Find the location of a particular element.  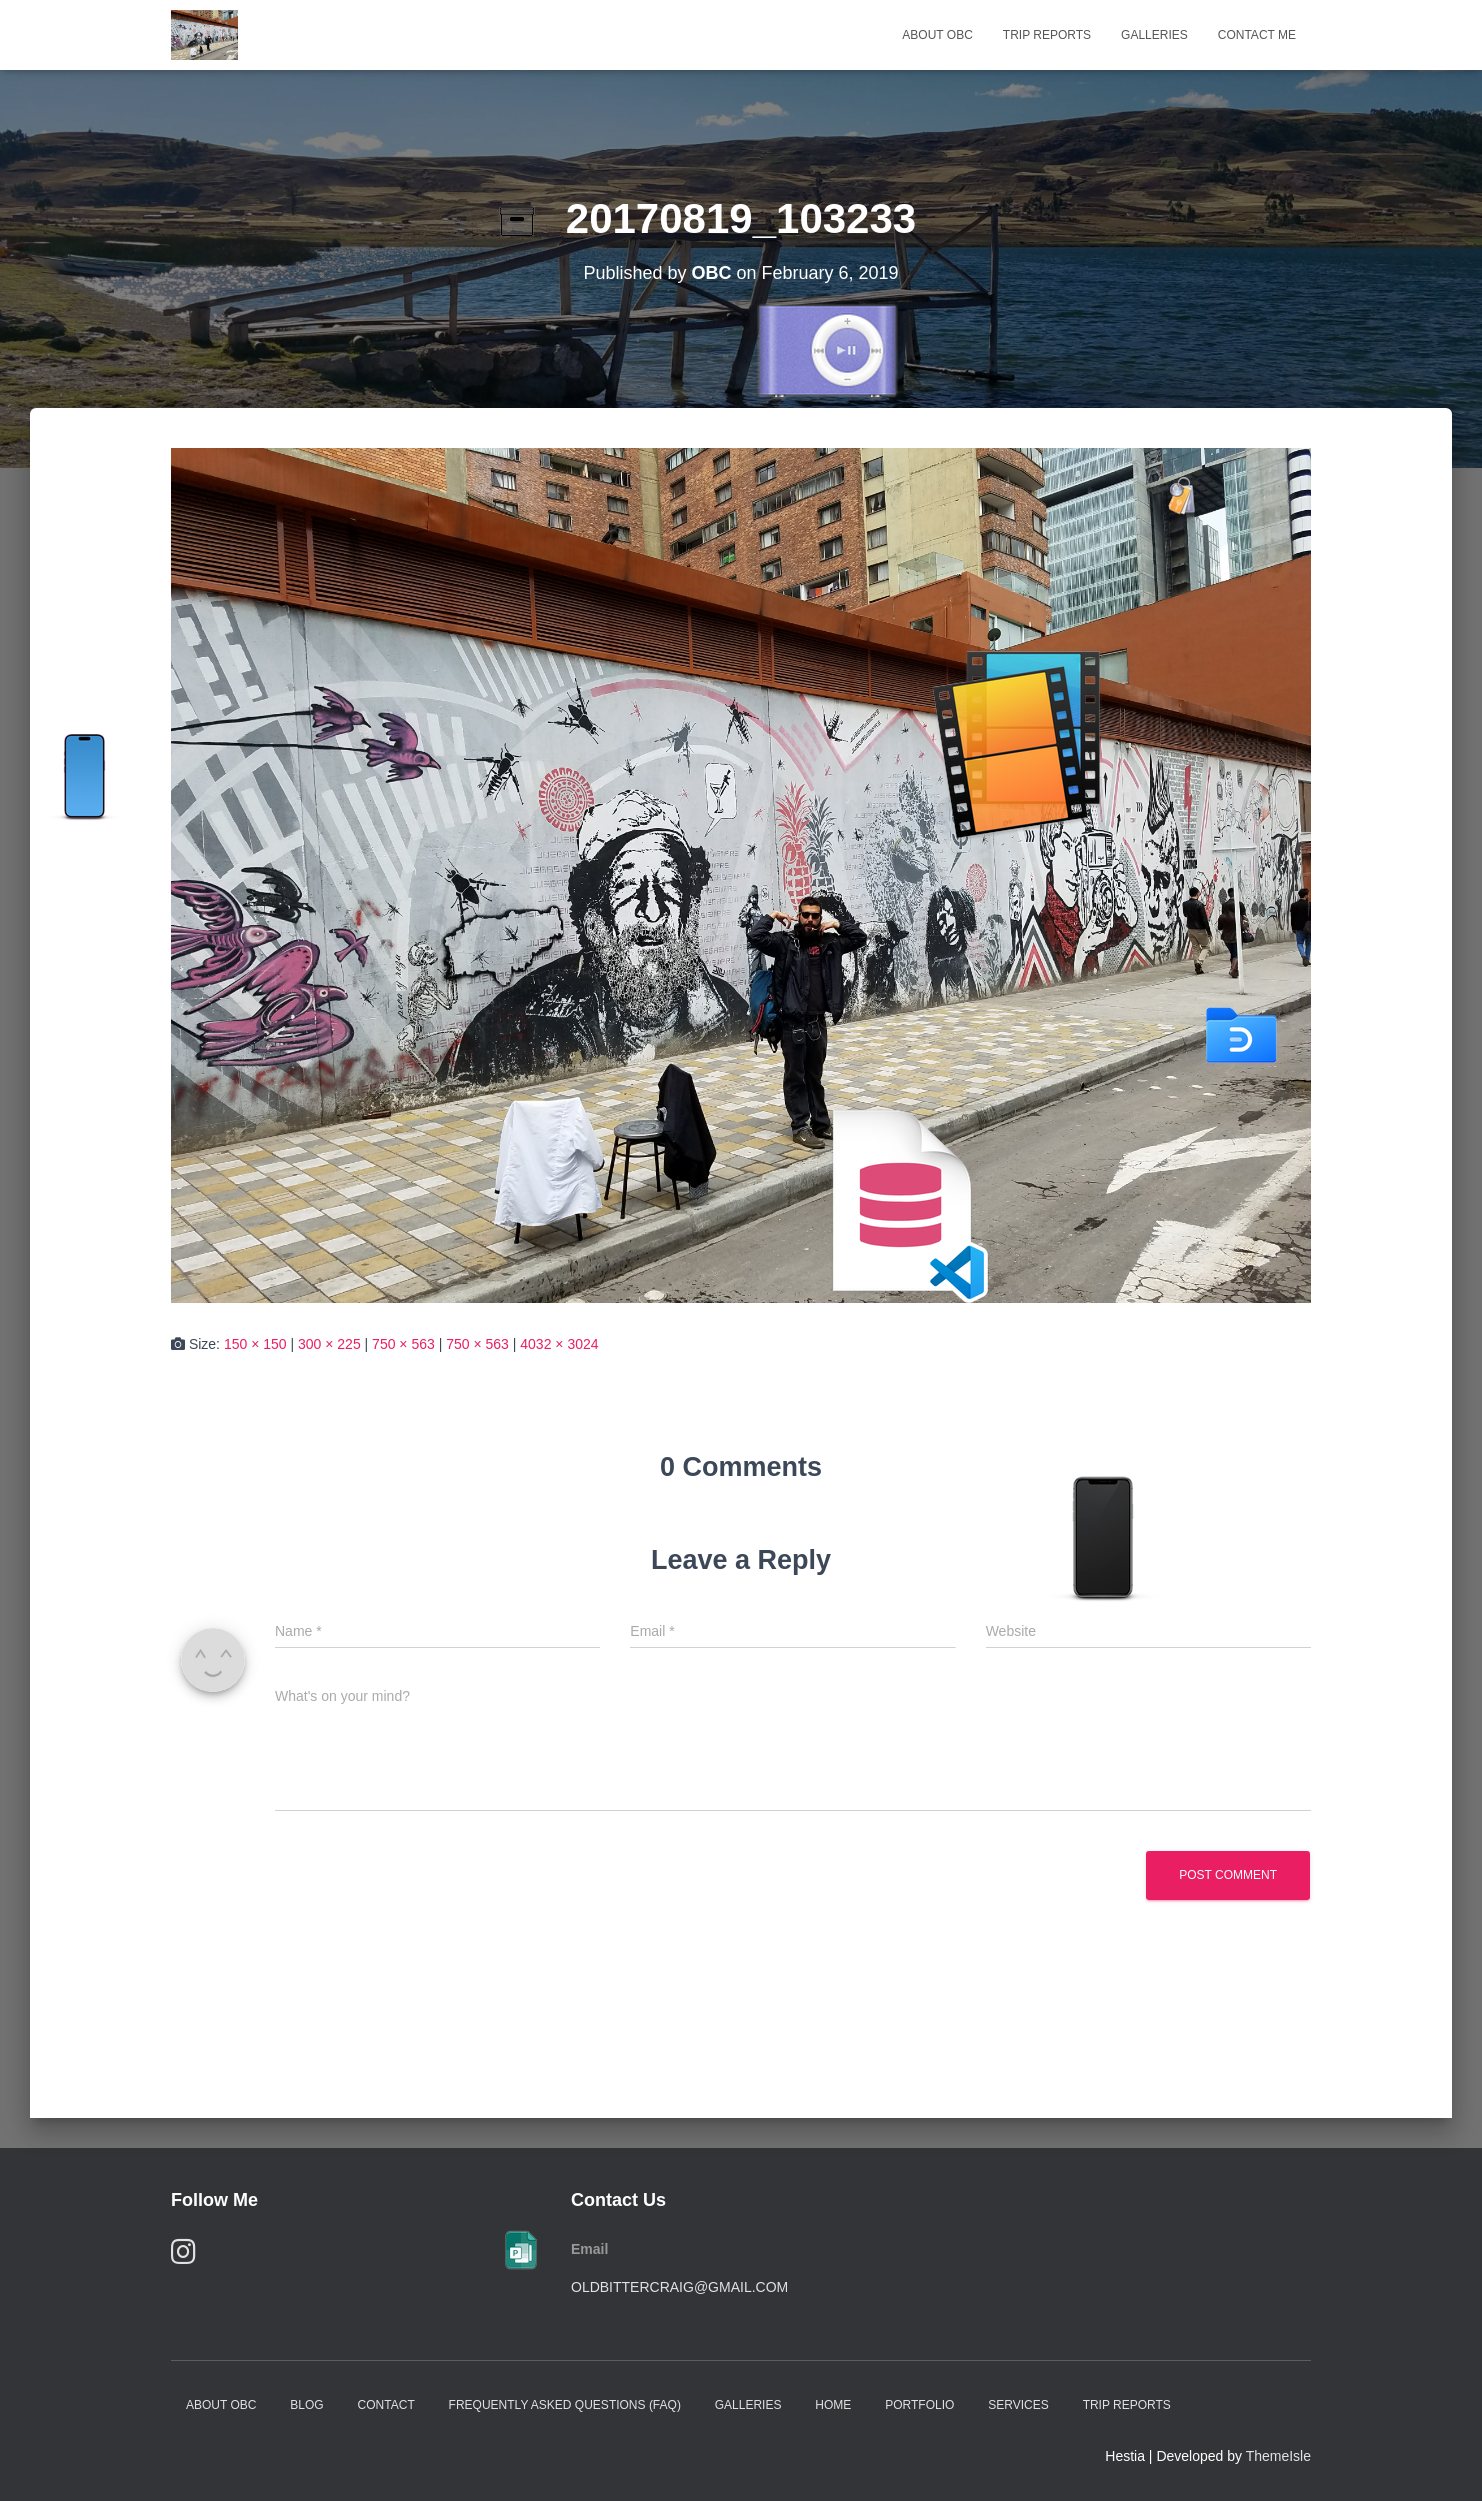

access kerberos authentication settings is located at coordinates (1182, 496).